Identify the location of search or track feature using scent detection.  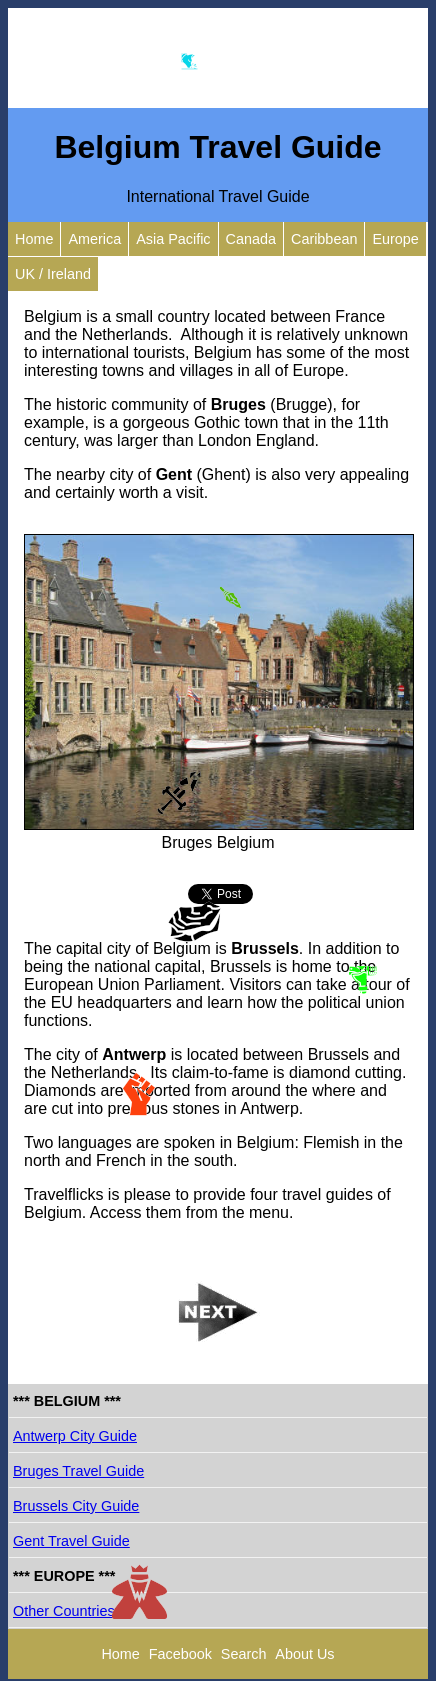
(189, 61).